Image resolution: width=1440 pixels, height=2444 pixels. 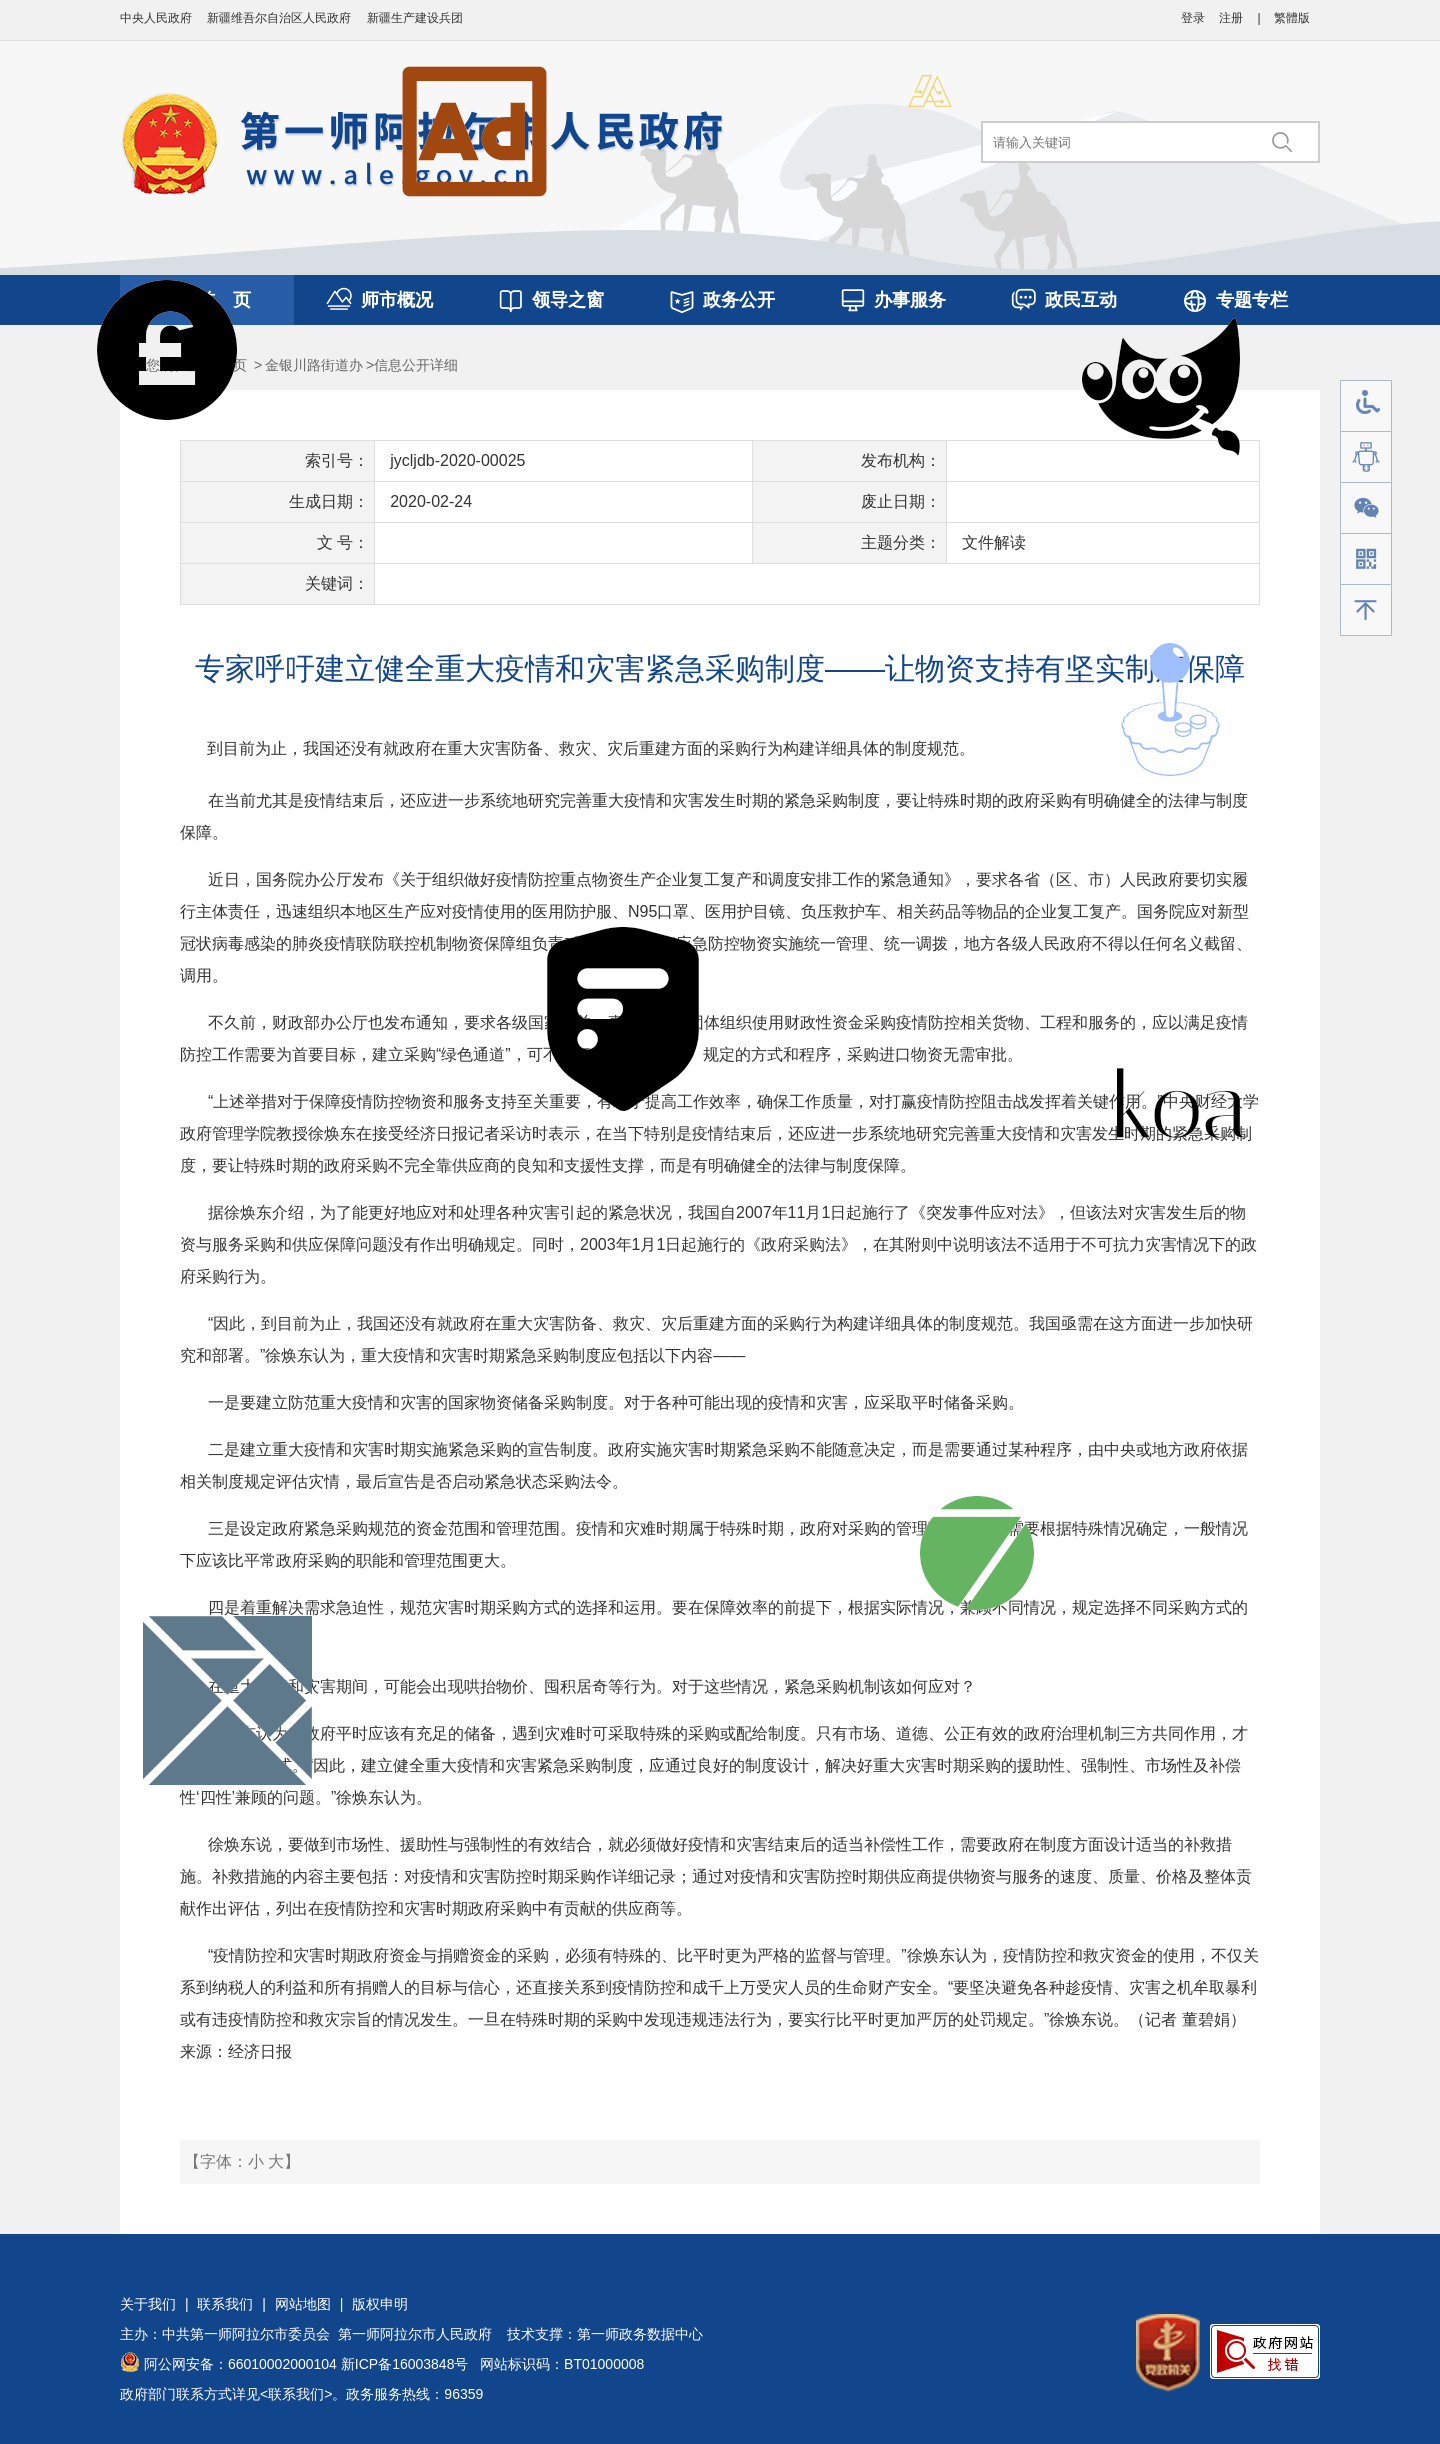 What do you see at coordinates (1170, 709) in the screenshot?
I see `launch retropie emulation software` at bounding box center [1170, 709].